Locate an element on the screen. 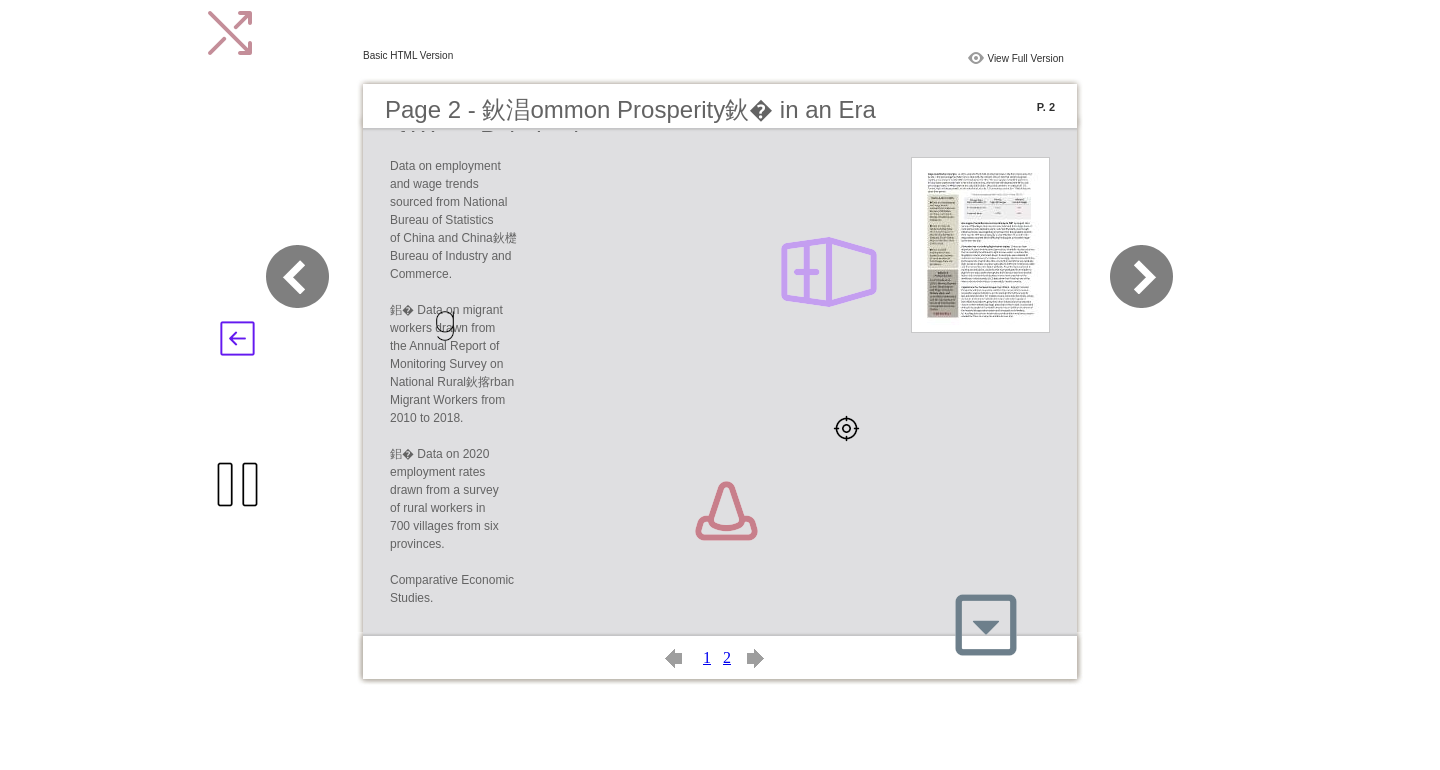  open a dropdown menu is located at coordinates (986, 625).